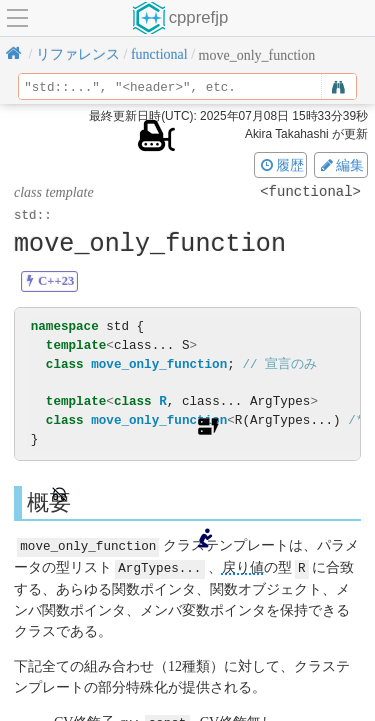 This screenshot has width=375, height=721. Describe the element at coordinates (208, 426) in the screenshot. I see `access dynamic or auto-generated forms` at that location.